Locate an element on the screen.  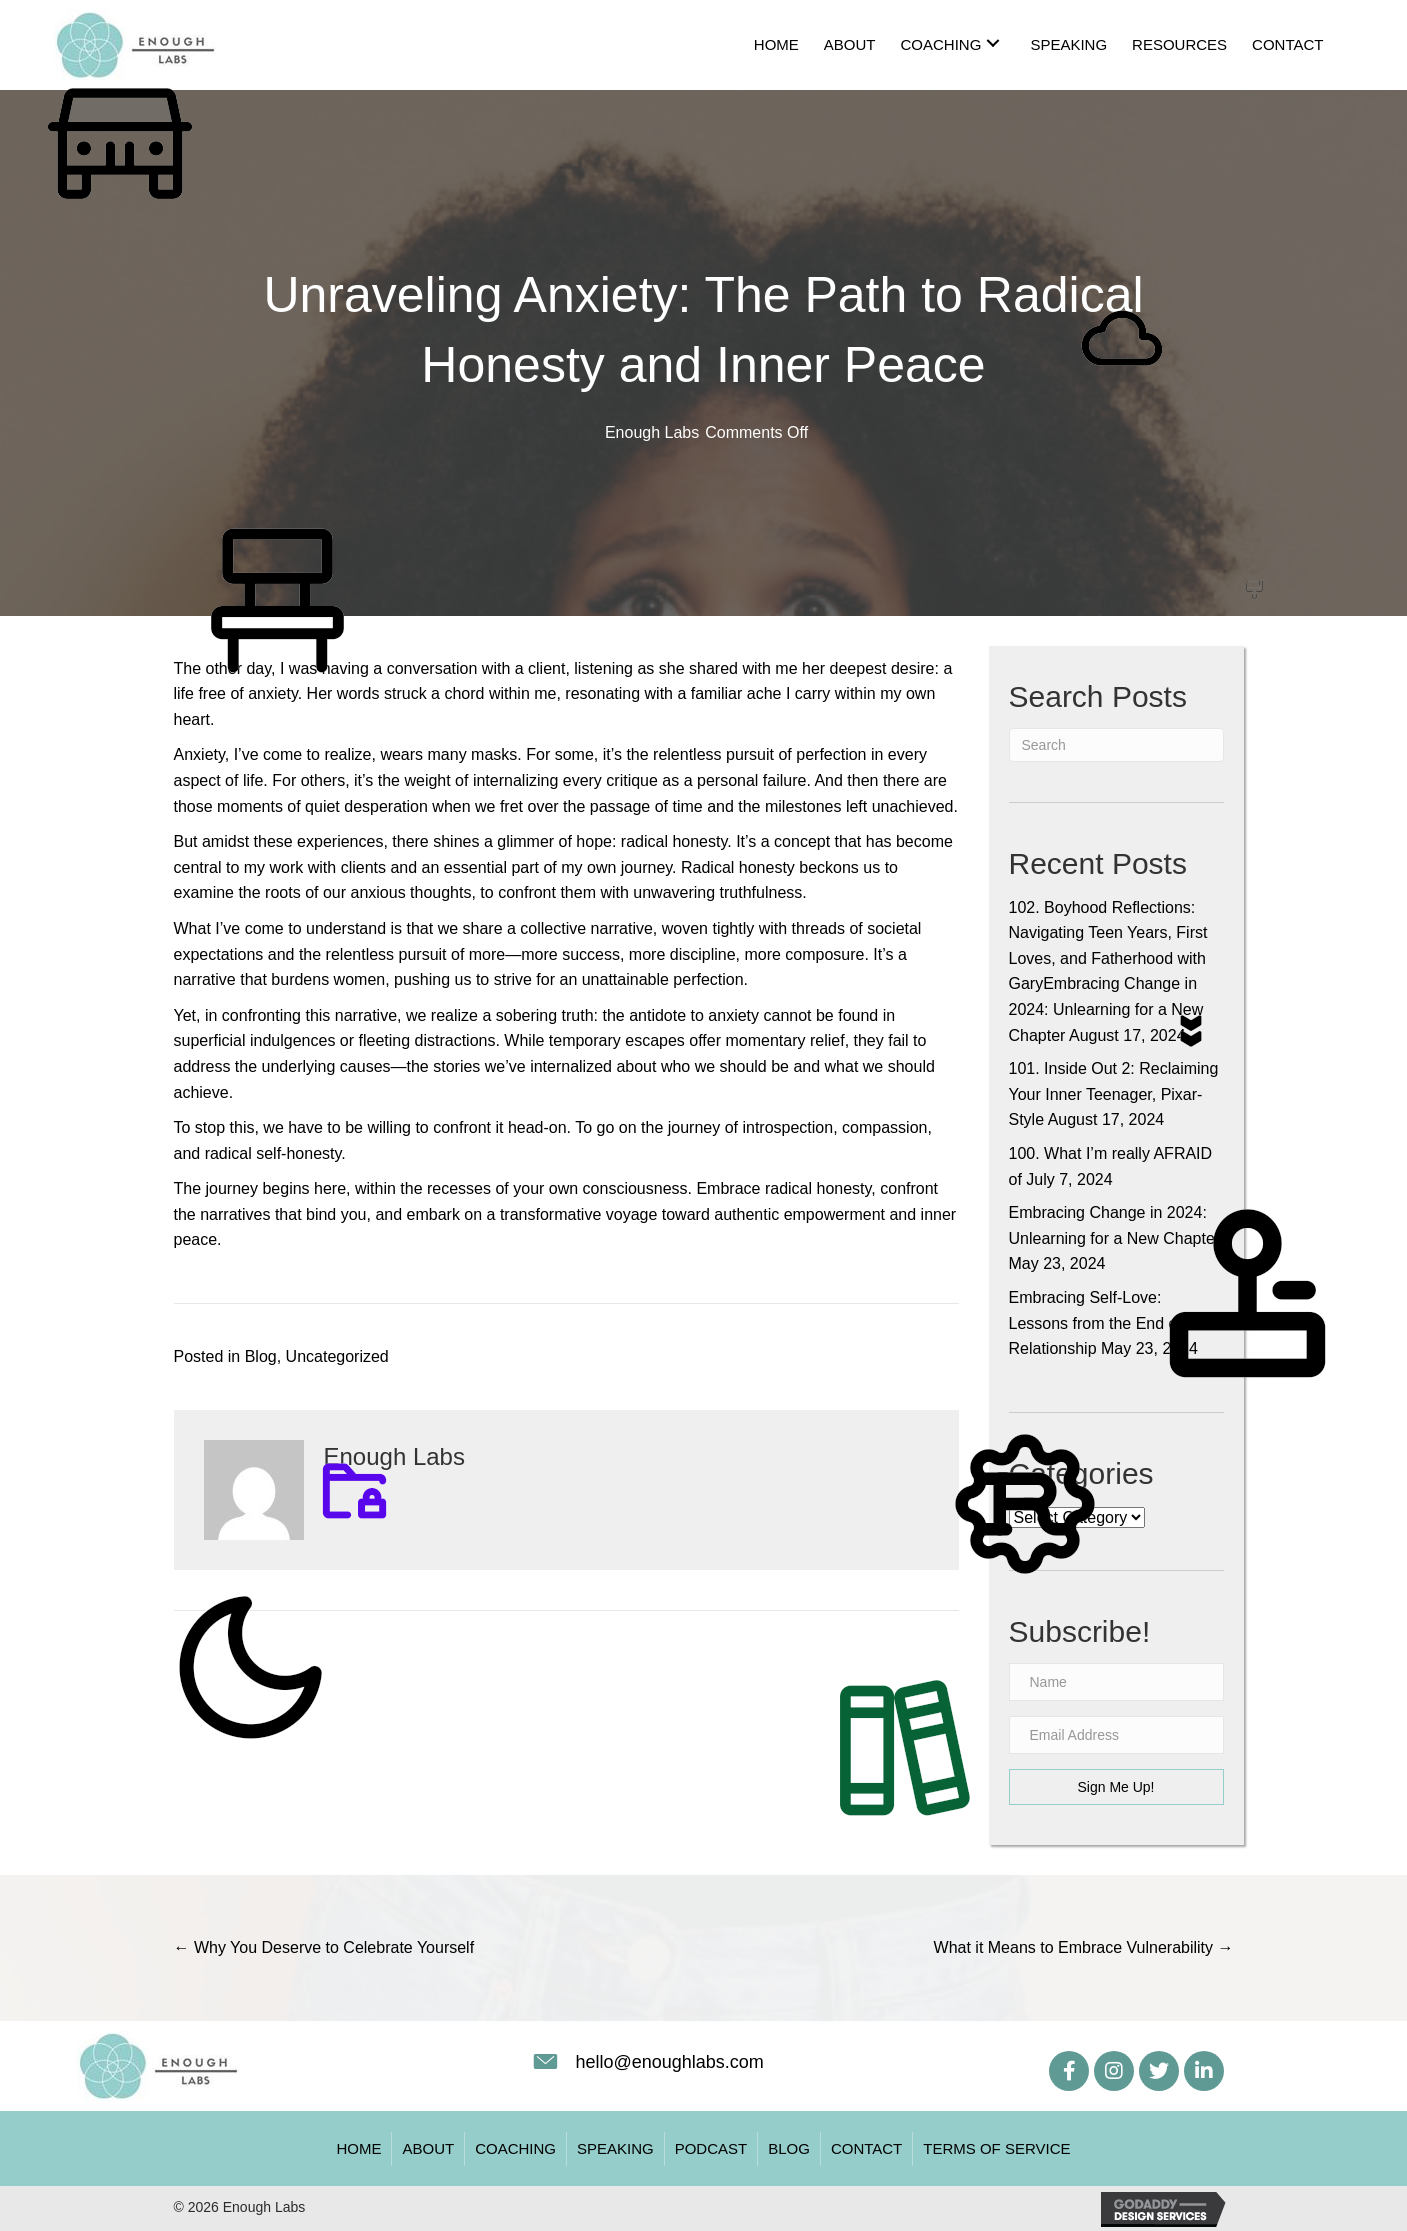
rust programming language logo is located at coordinates (1025, 1504).